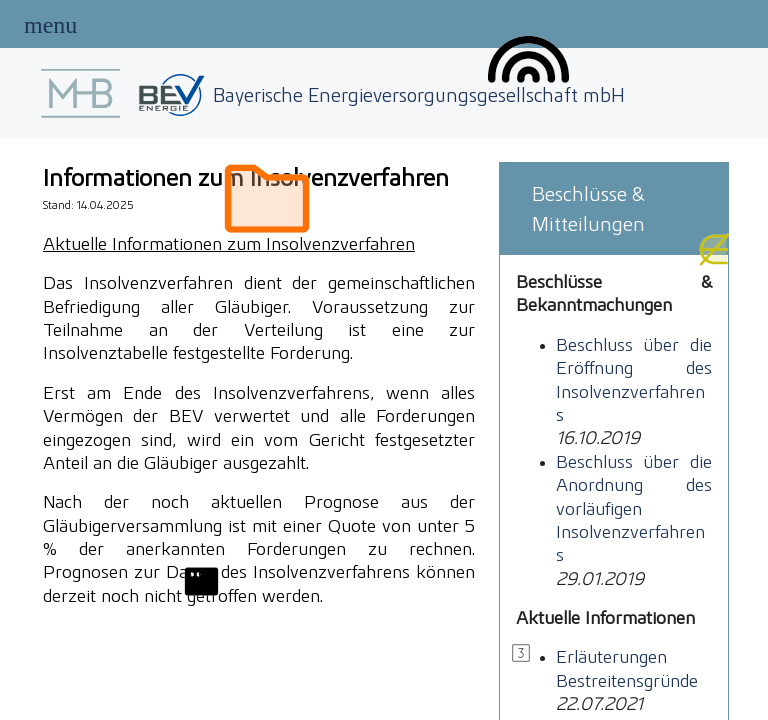 This screenshot has height=720, width=768. I want to click on indicates weather conditions showing a rainbow, so click(528, 62).